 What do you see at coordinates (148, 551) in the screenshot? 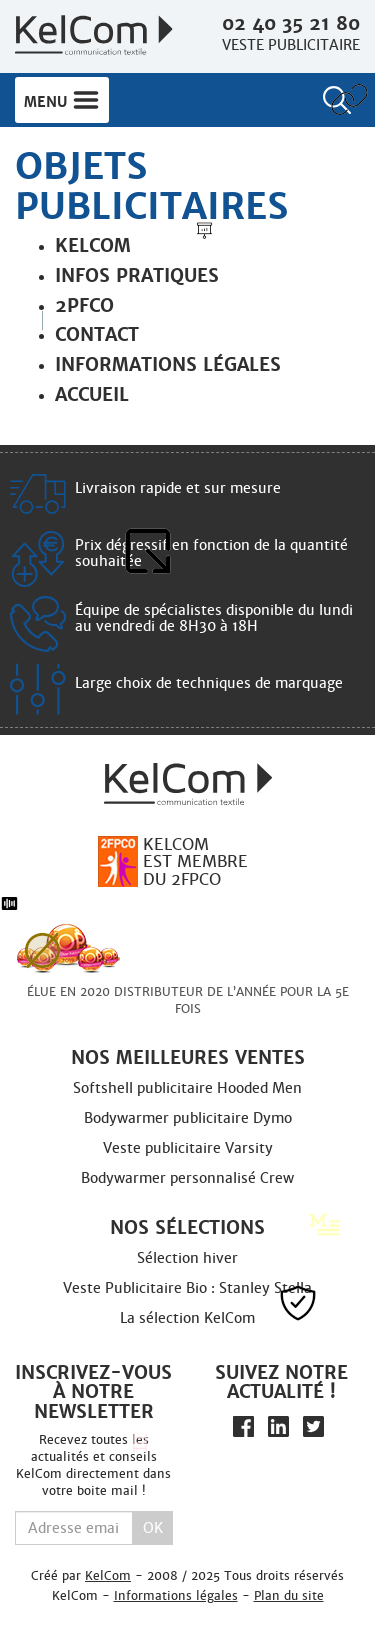
I see `expand content to full screen` at bounding box center [148, 551].